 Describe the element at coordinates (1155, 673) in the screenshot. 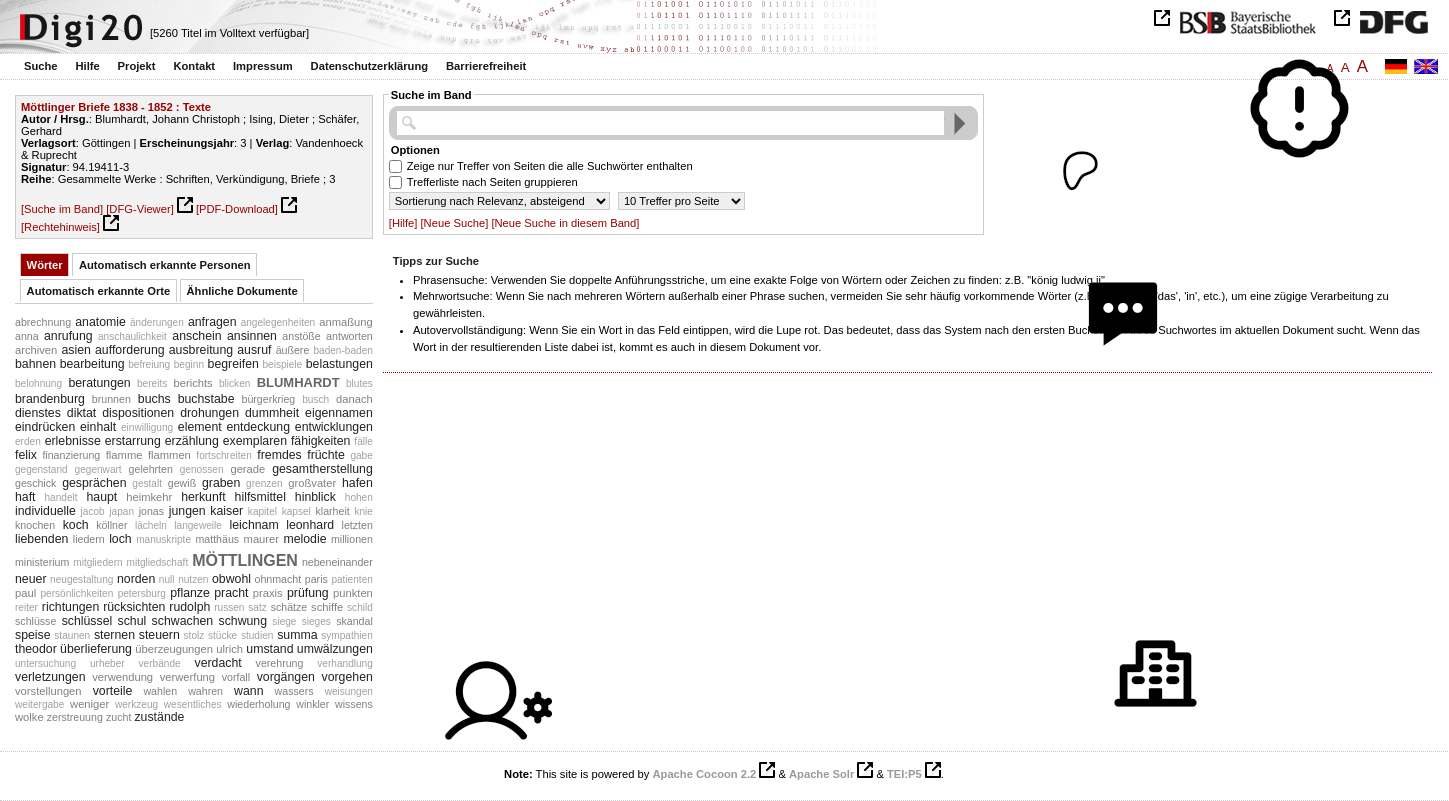

I see `view apartment or residential building details` at that location.